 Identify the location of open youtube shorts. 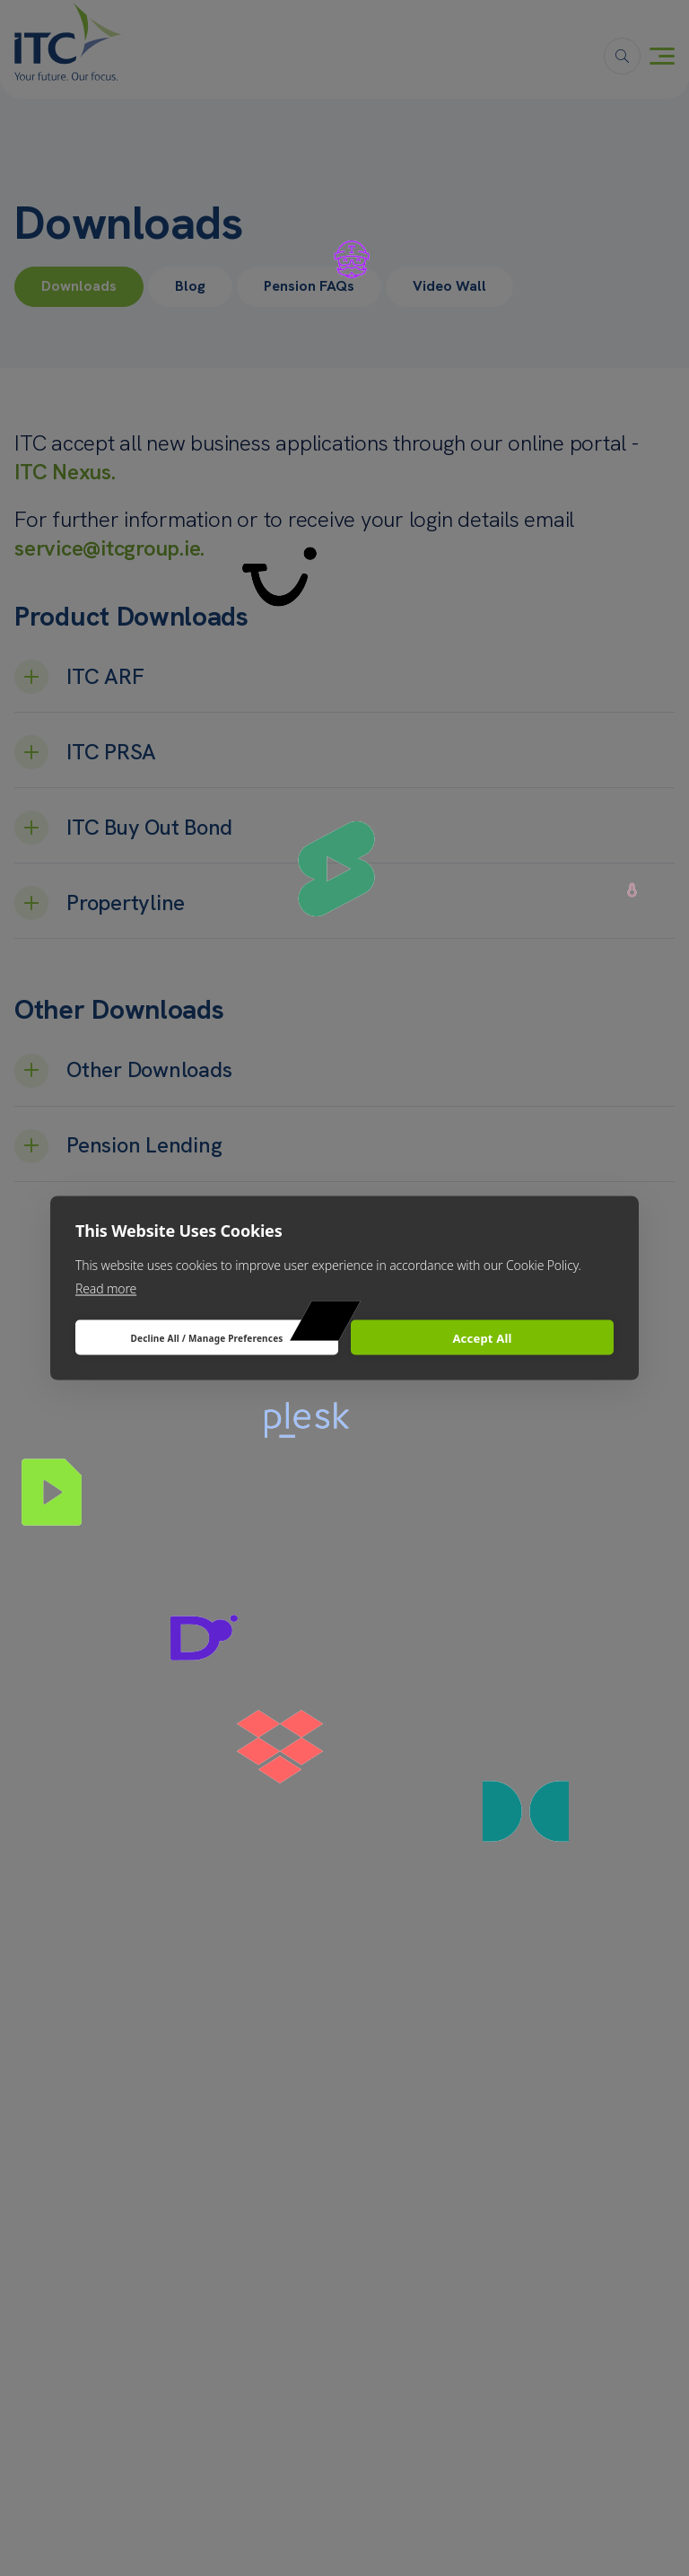
(336, 869).